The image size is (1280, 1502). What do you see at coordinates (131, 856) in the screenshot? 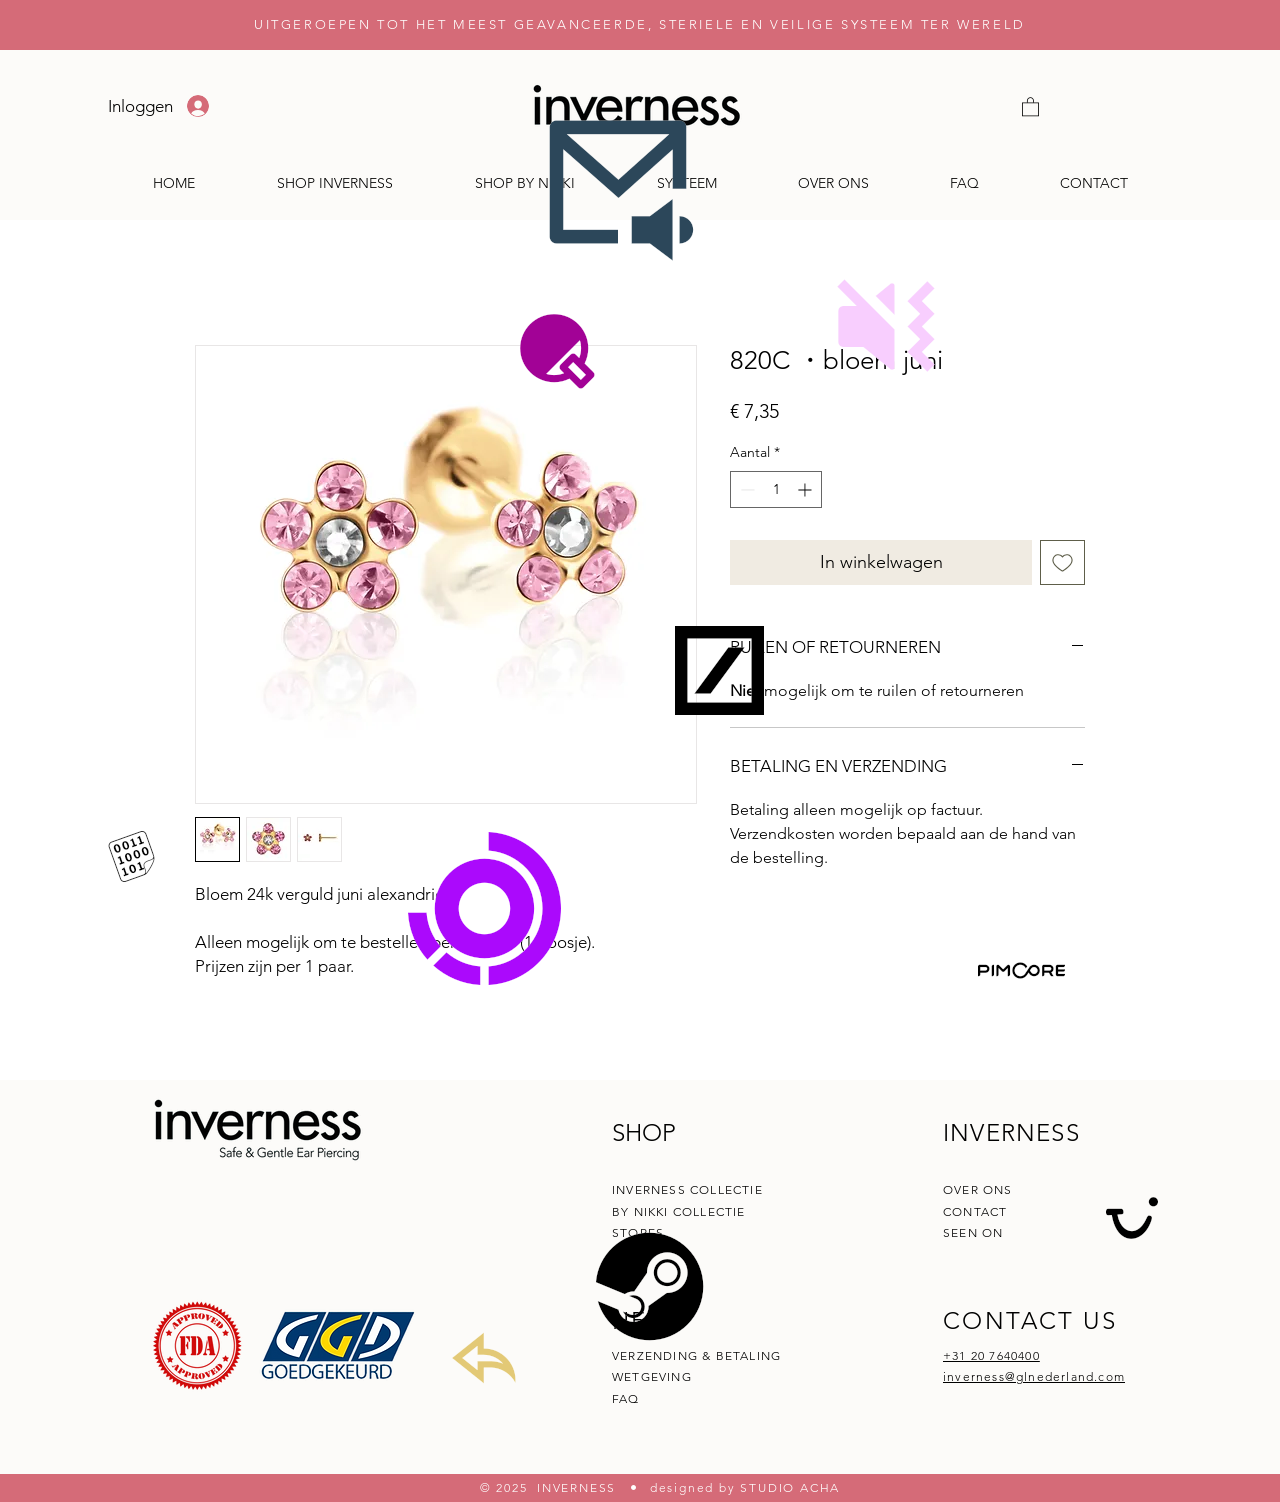
I see `open pastebin website or app` at bounding box center [131, 856].